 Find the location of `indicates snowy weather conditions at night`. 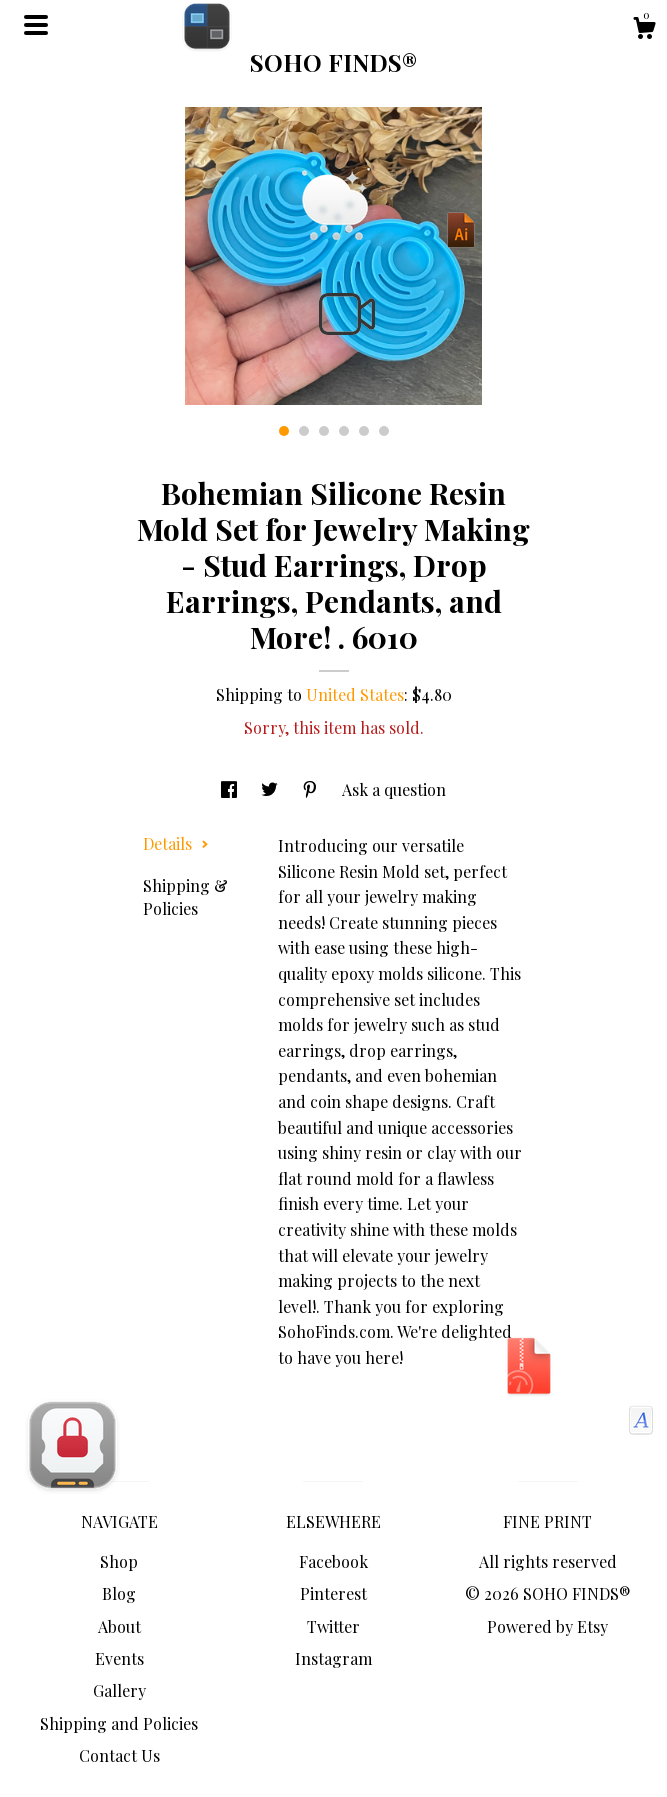

indicates snowy weather conditions at night is located at coordinates (336, 204).